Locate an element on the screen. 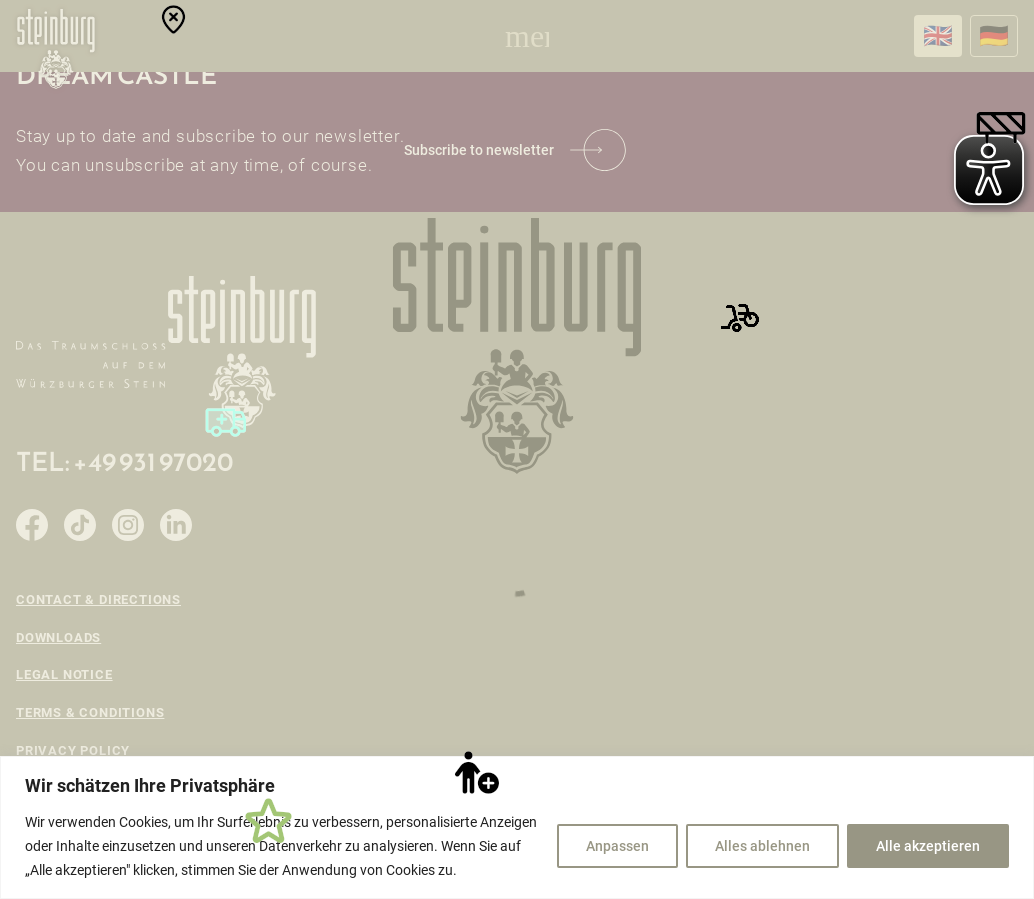 This screenshot has height=899, width=1034. request emergency medical services is located at coordinates (224, 420).